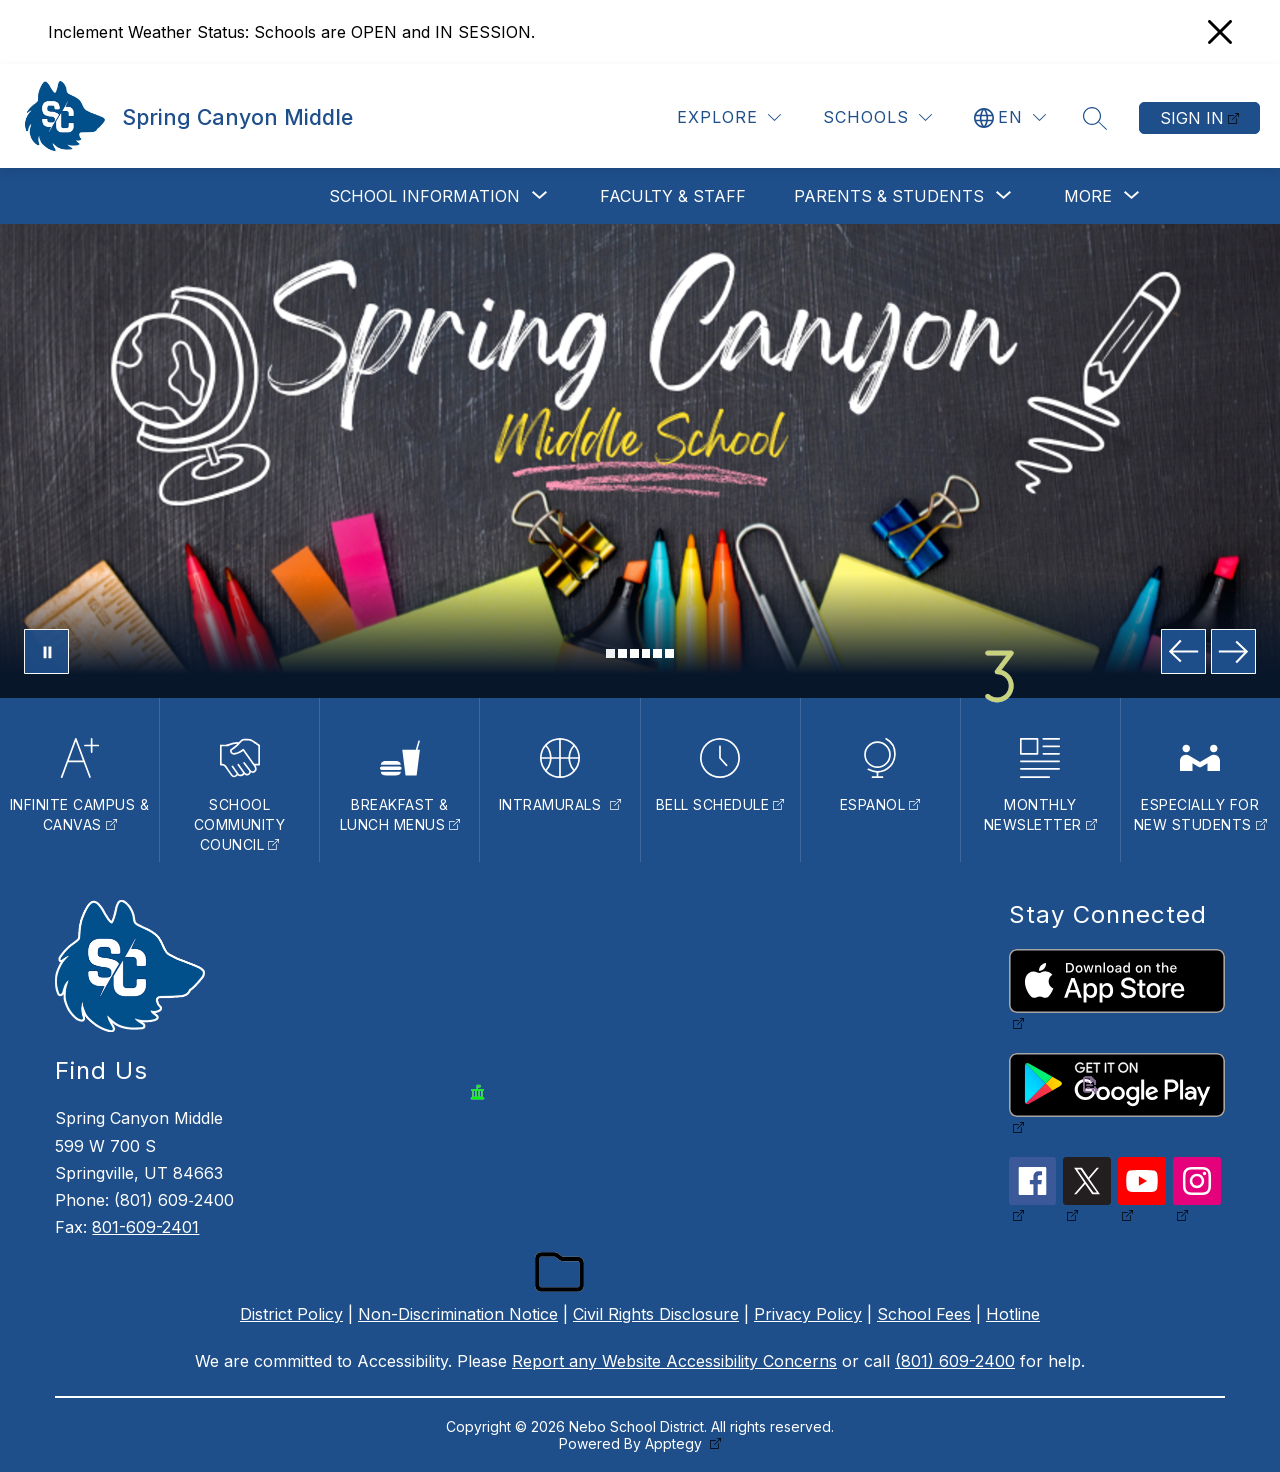 Image resolution: width=1280 pixels, height=1472 pixels. I want to click on generate AI-powered text or document, so click(1089, 1084).